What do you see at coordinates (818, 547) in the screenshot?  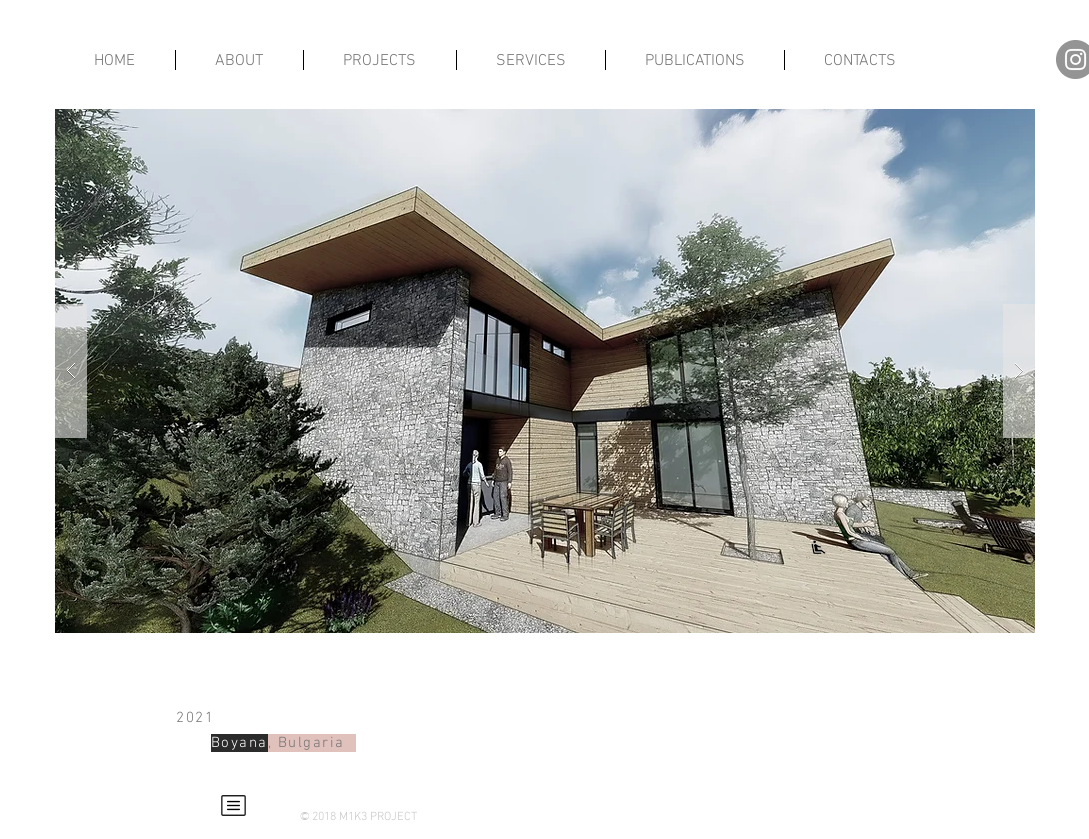 I see `select extra legroom or recline seating` at bounding box center [818, 547].